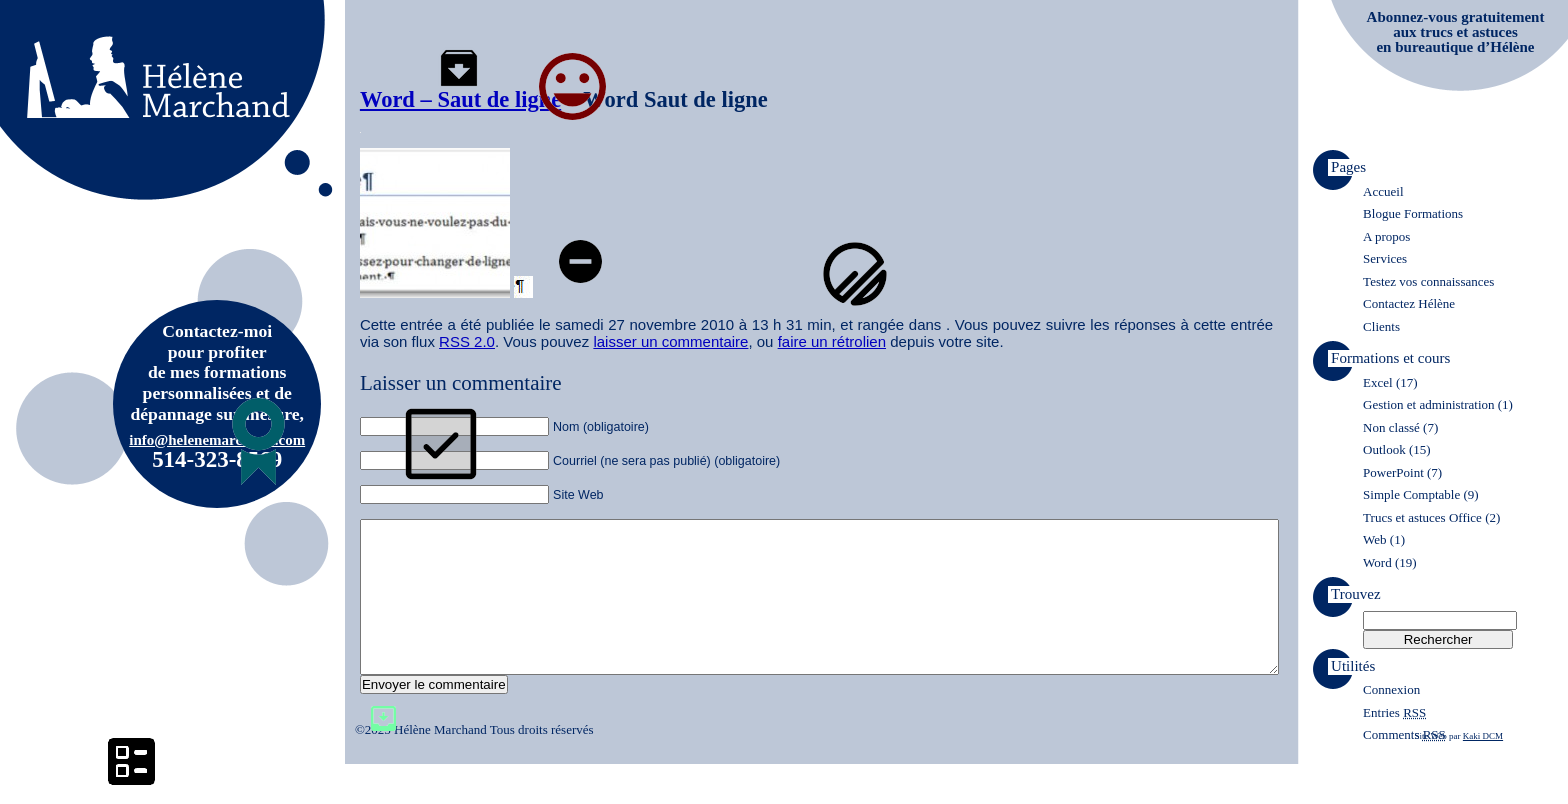 This screenshot has width=1568, height=804. Describe the element at coordinates (131, 761) in the screenshot. I see `view ballot or voting options` at that location.